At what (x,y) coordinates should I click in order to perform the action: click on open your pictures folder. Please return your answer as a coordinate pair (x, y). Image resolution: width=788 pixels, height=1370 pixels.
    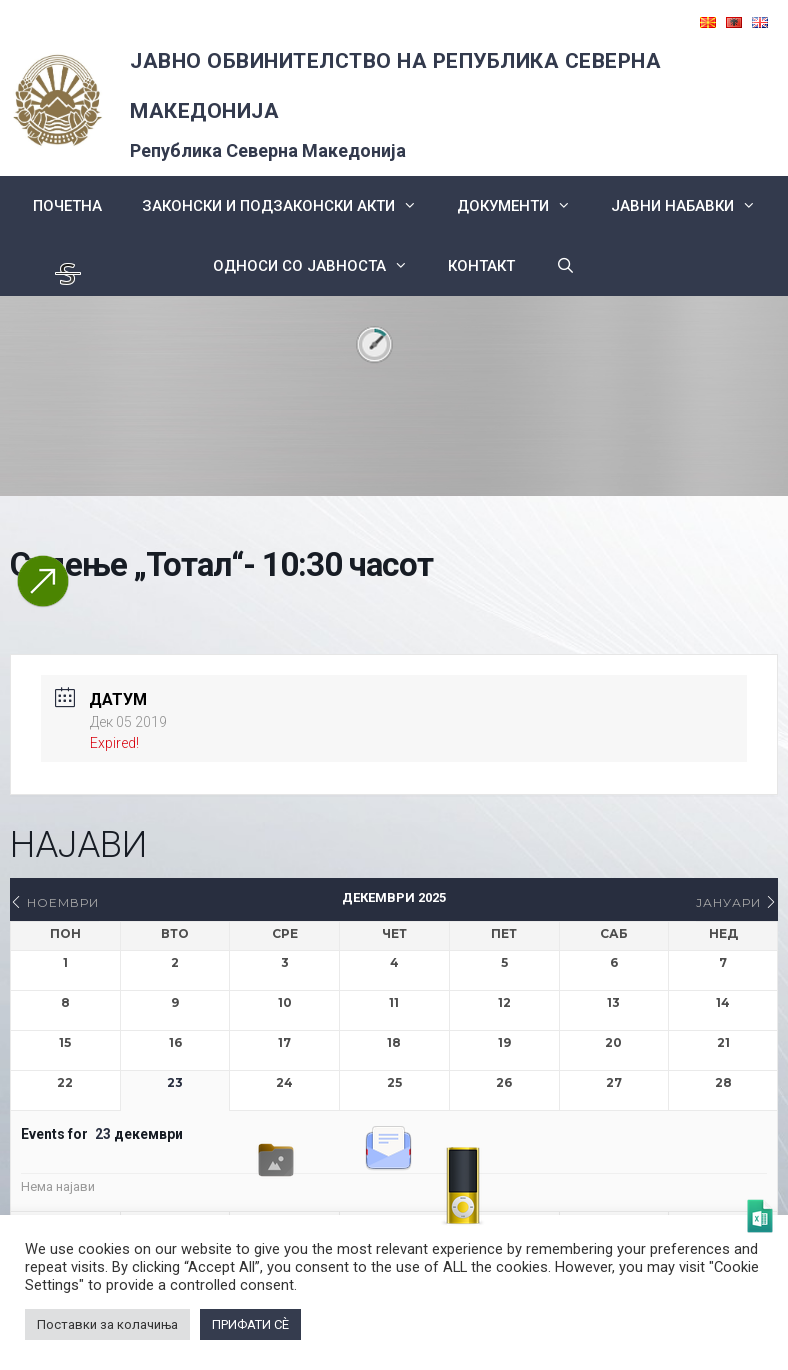
    Looking at the image, I should click on (276, 1160).